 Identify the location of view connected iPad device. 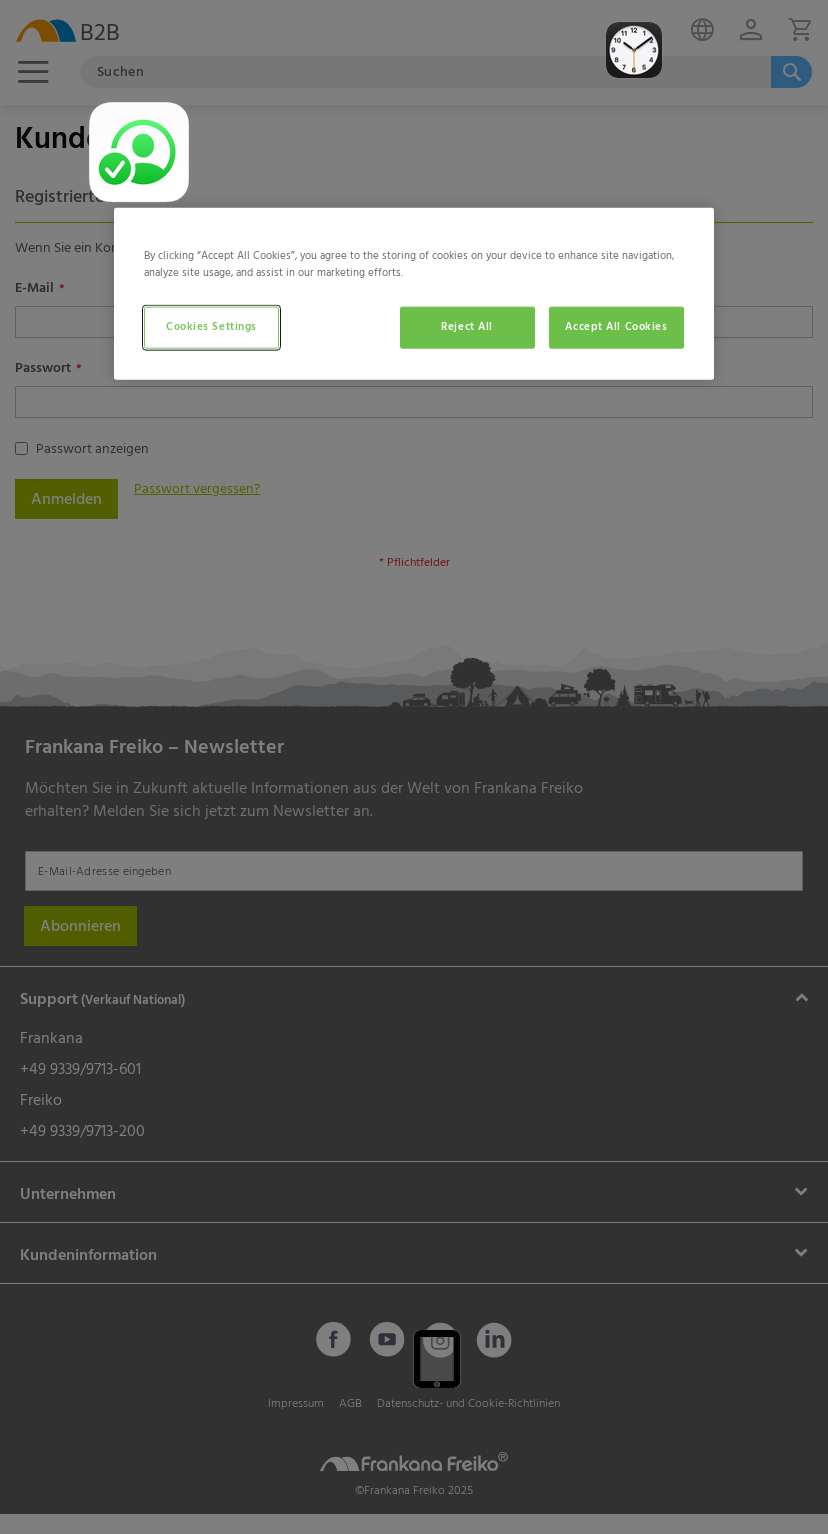
(437, 1359).